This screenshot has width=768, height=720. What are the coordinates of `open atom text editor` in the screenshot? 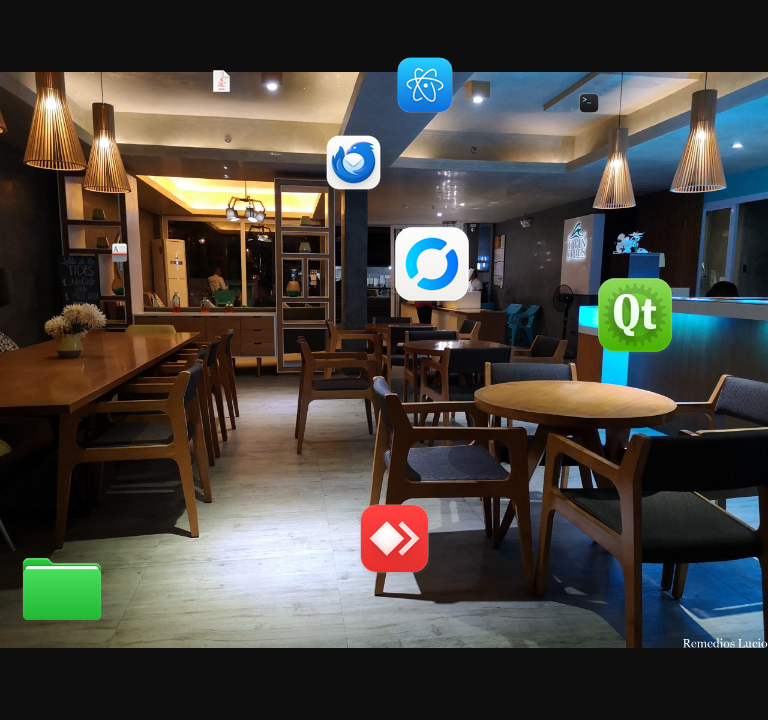 It's located at (425, 85).